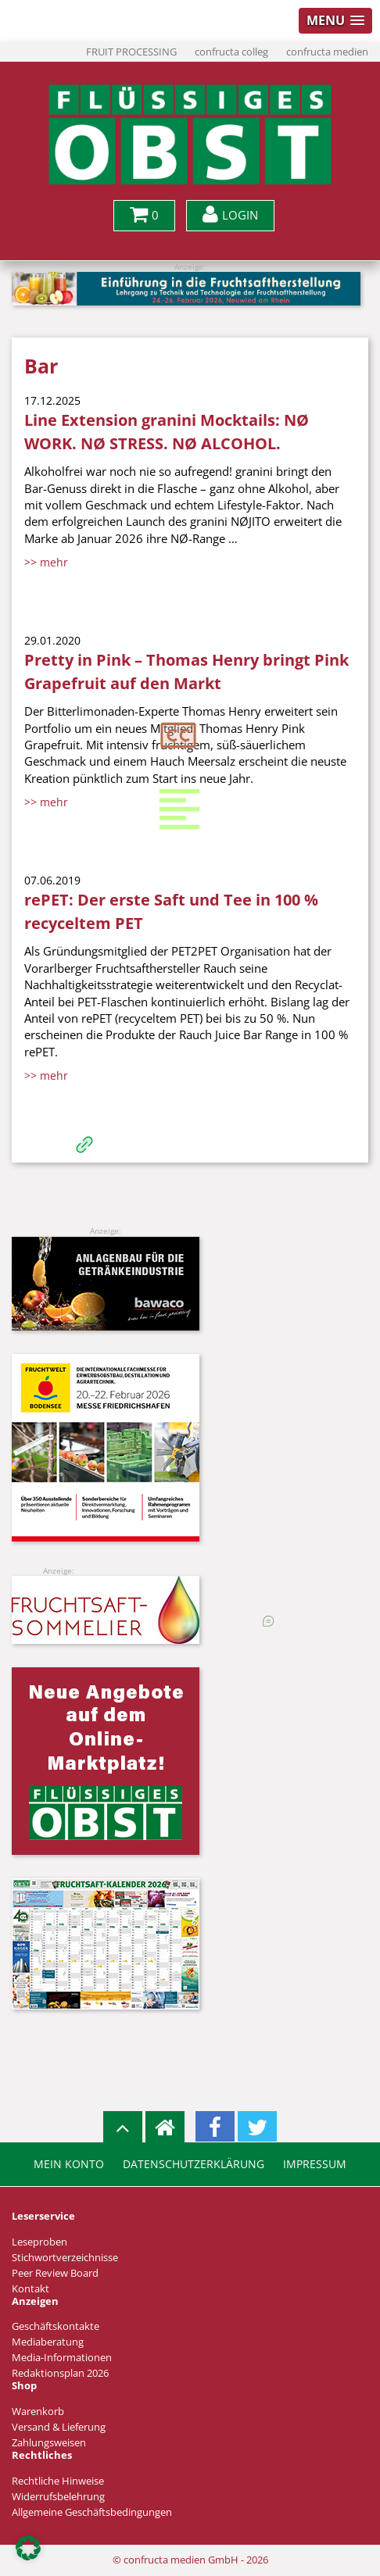 The width and height of the screenshot is (380, 2576). Describe the element at coordinates (179, 809) in the screenshot. I see `align text to the left margin` at that location.